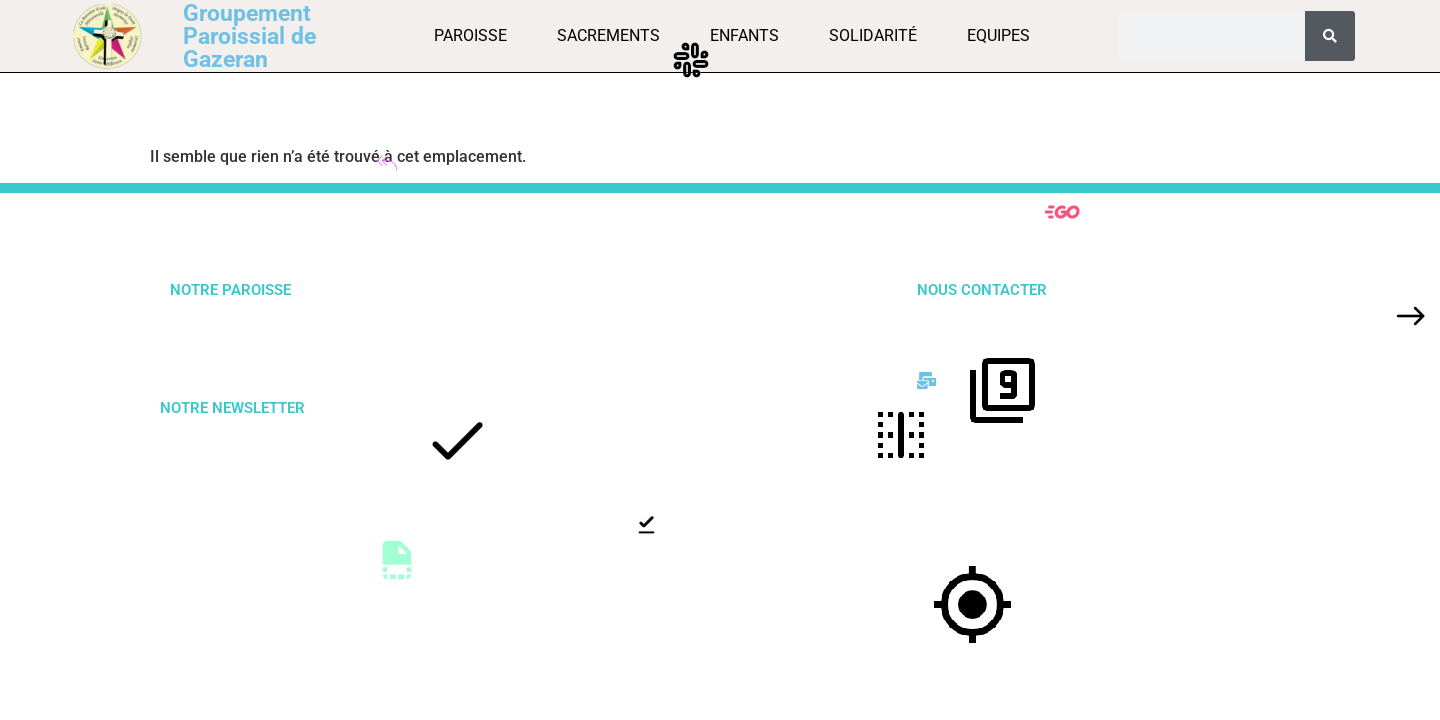  I want to click on download complete, so click(646, 524).